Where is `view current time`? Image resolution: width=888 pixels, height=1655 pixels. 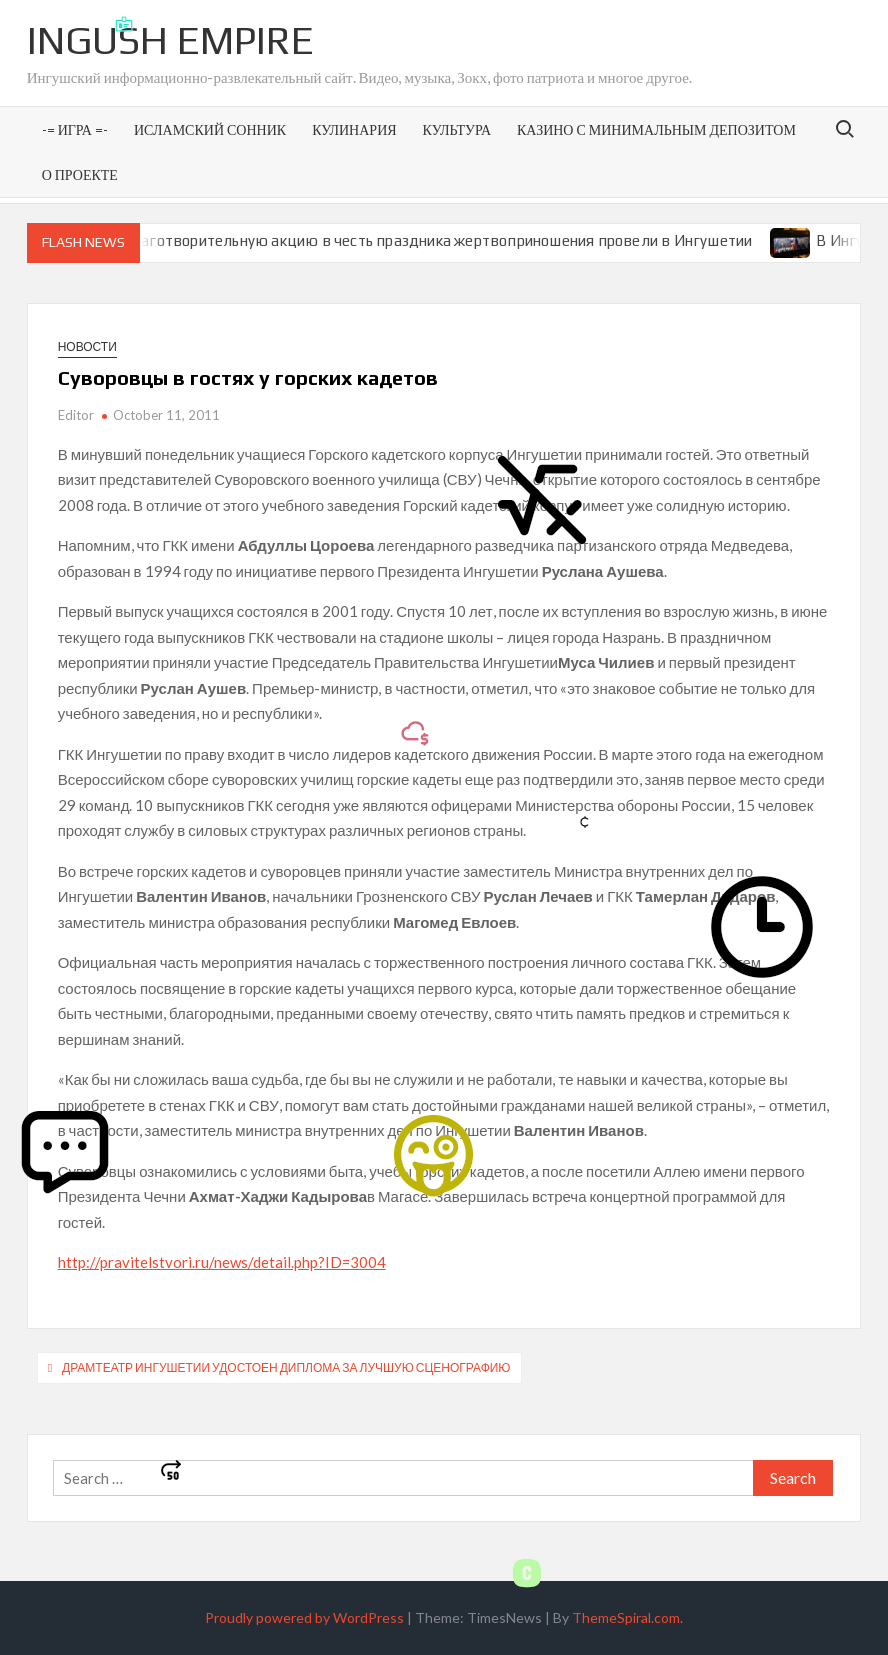 view current time is located at coordinates (762, 927).